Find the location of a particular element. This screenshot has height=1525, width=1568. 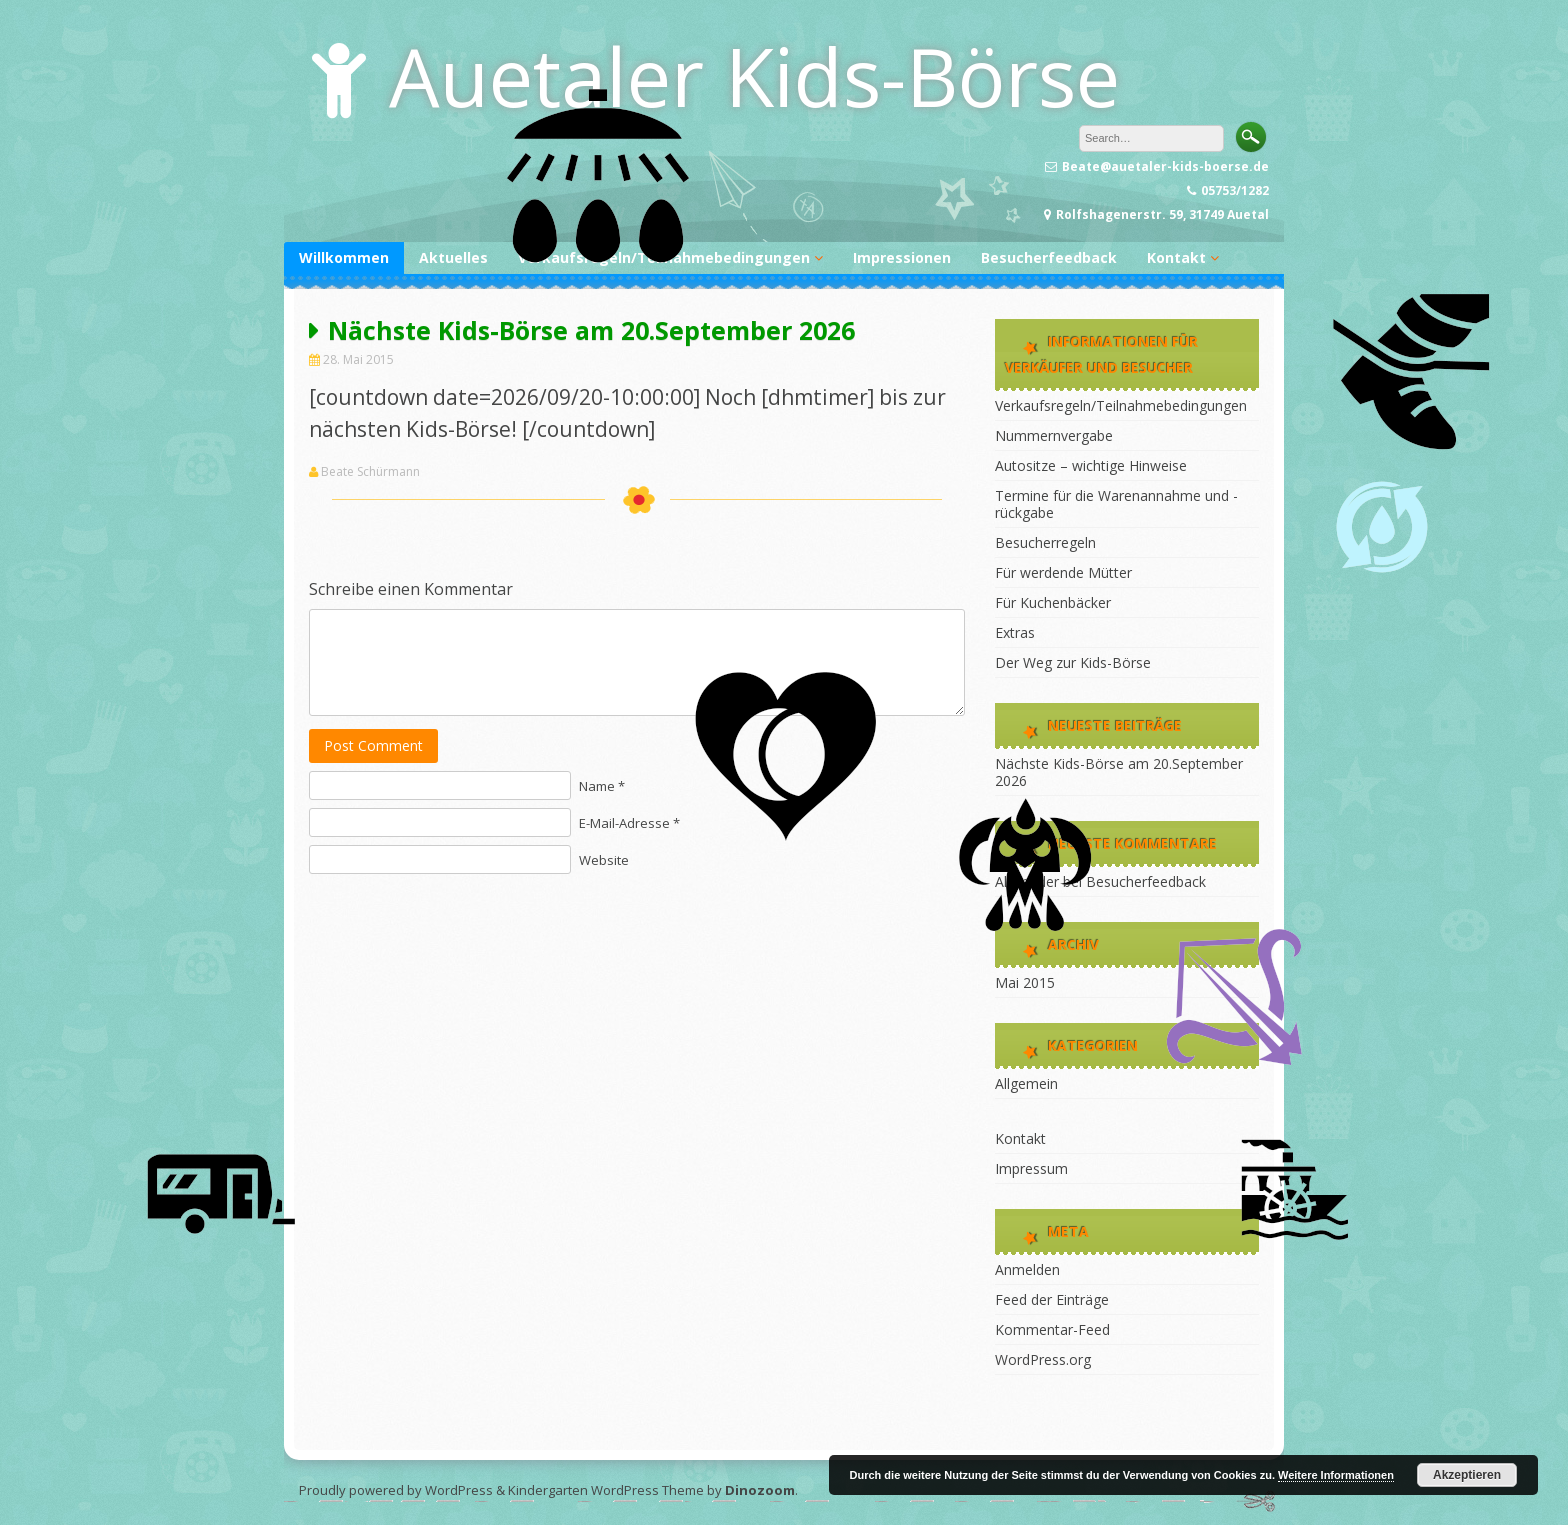

favorite or like a game item is located at coordinates (785, 754).